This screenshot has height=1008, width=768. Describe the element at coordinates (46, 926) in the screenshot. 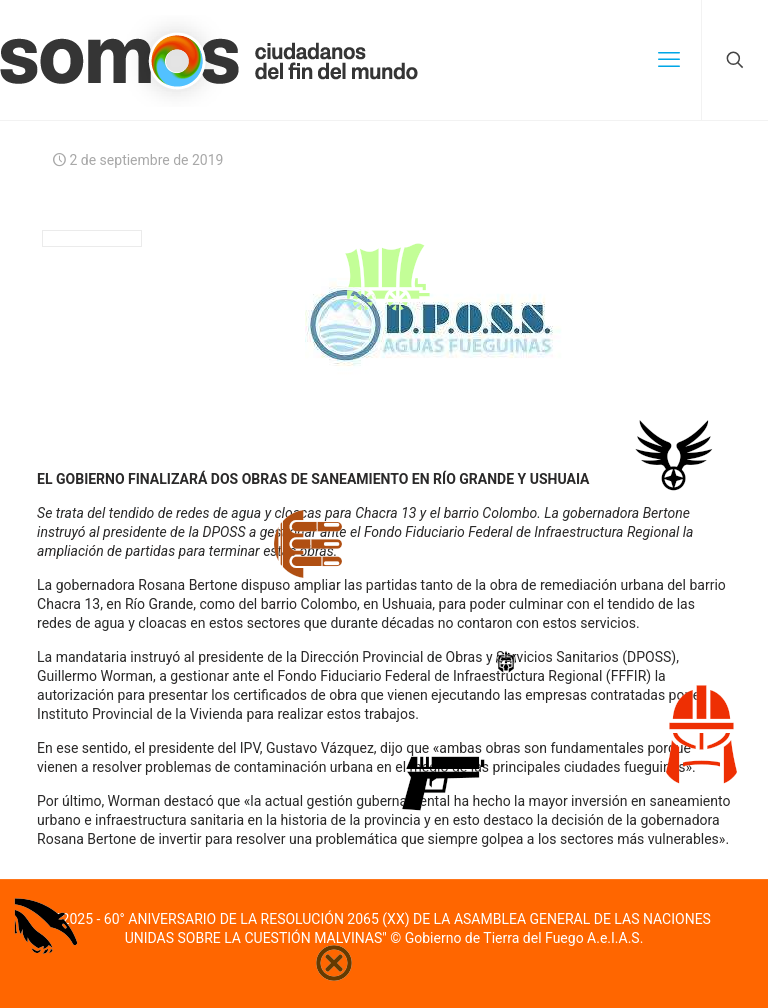

I see `anteater character or avatar icon` at that location.